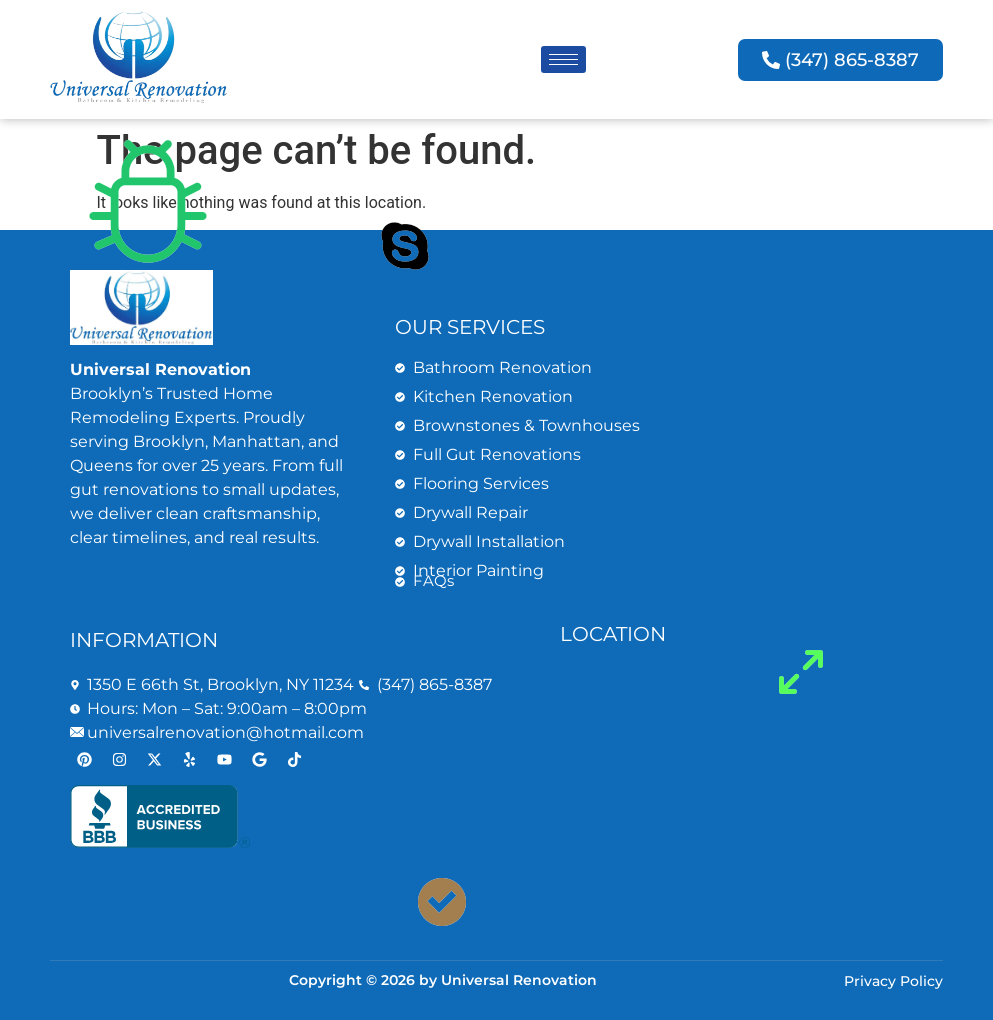 The width and height of the screenshot is (993, 1020). Describe the element at coordinates (148, 204) in the screenshot. I see `report a bug or issue` at that location.